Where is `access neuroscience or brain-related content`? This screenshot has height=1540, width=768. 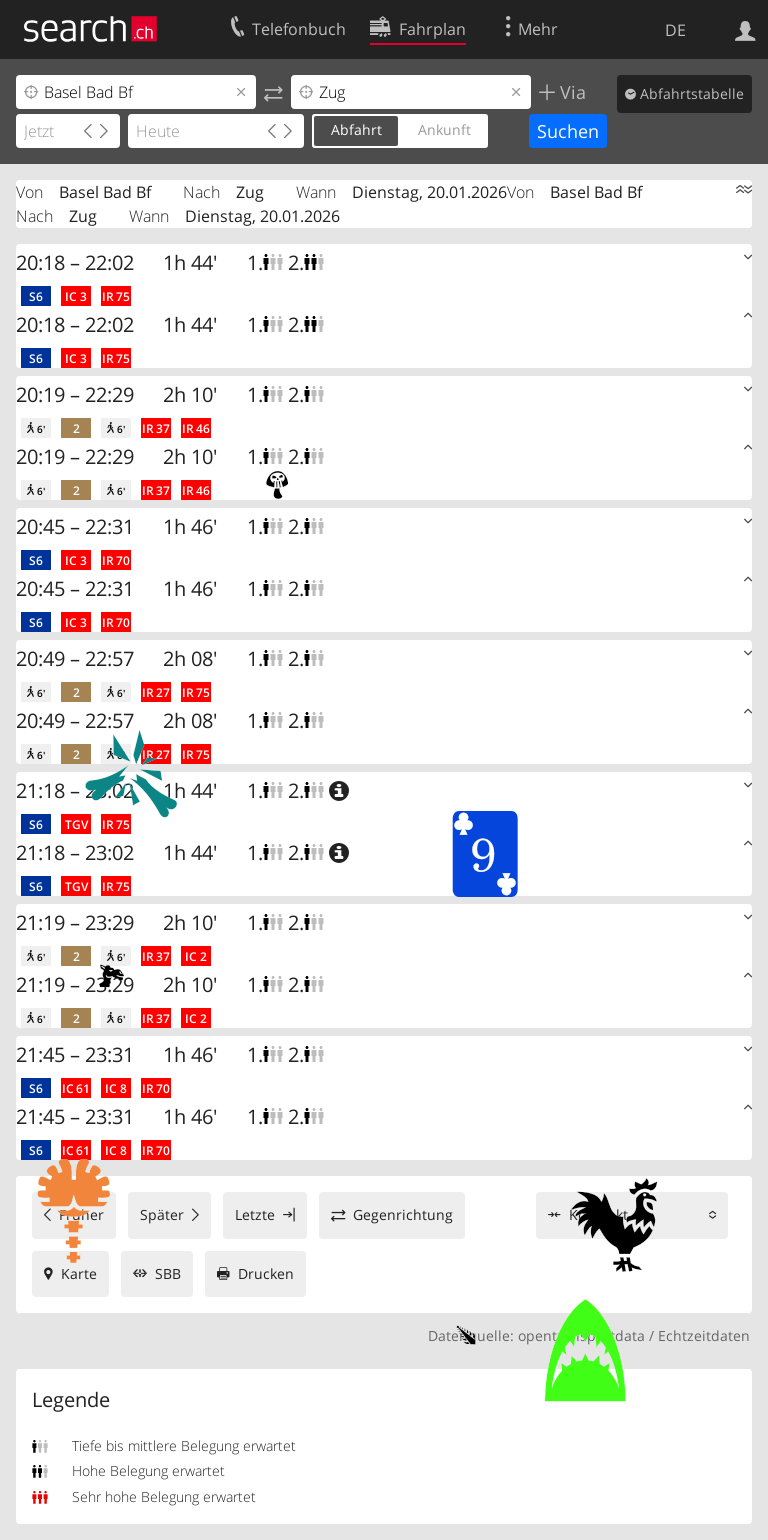 access neuroscience or brain-related content is located at coordinates (74, 1211).